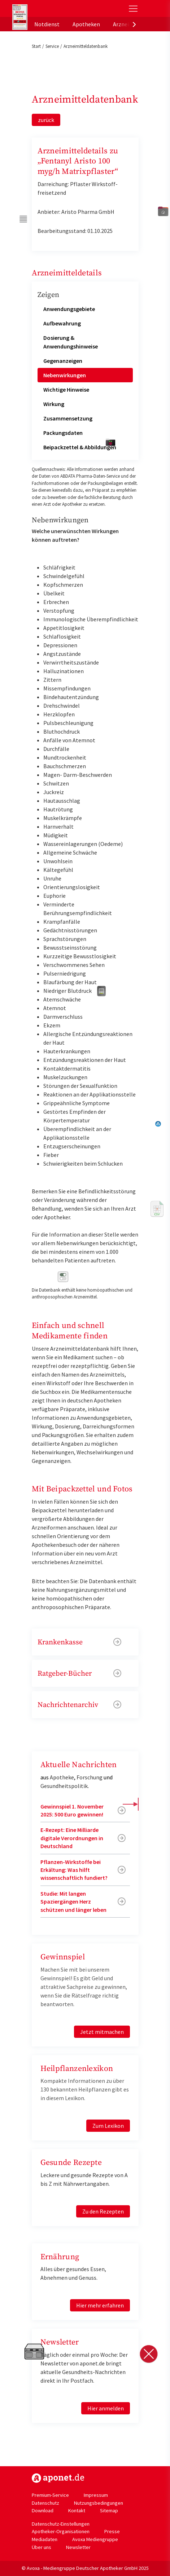 The width and height of the screenshot is (170, 2576). What do you see at coordinates (157, 1209) in the screenshot?
I see `open a CSV spreadsheet file` at bounding box center [157, 1209].